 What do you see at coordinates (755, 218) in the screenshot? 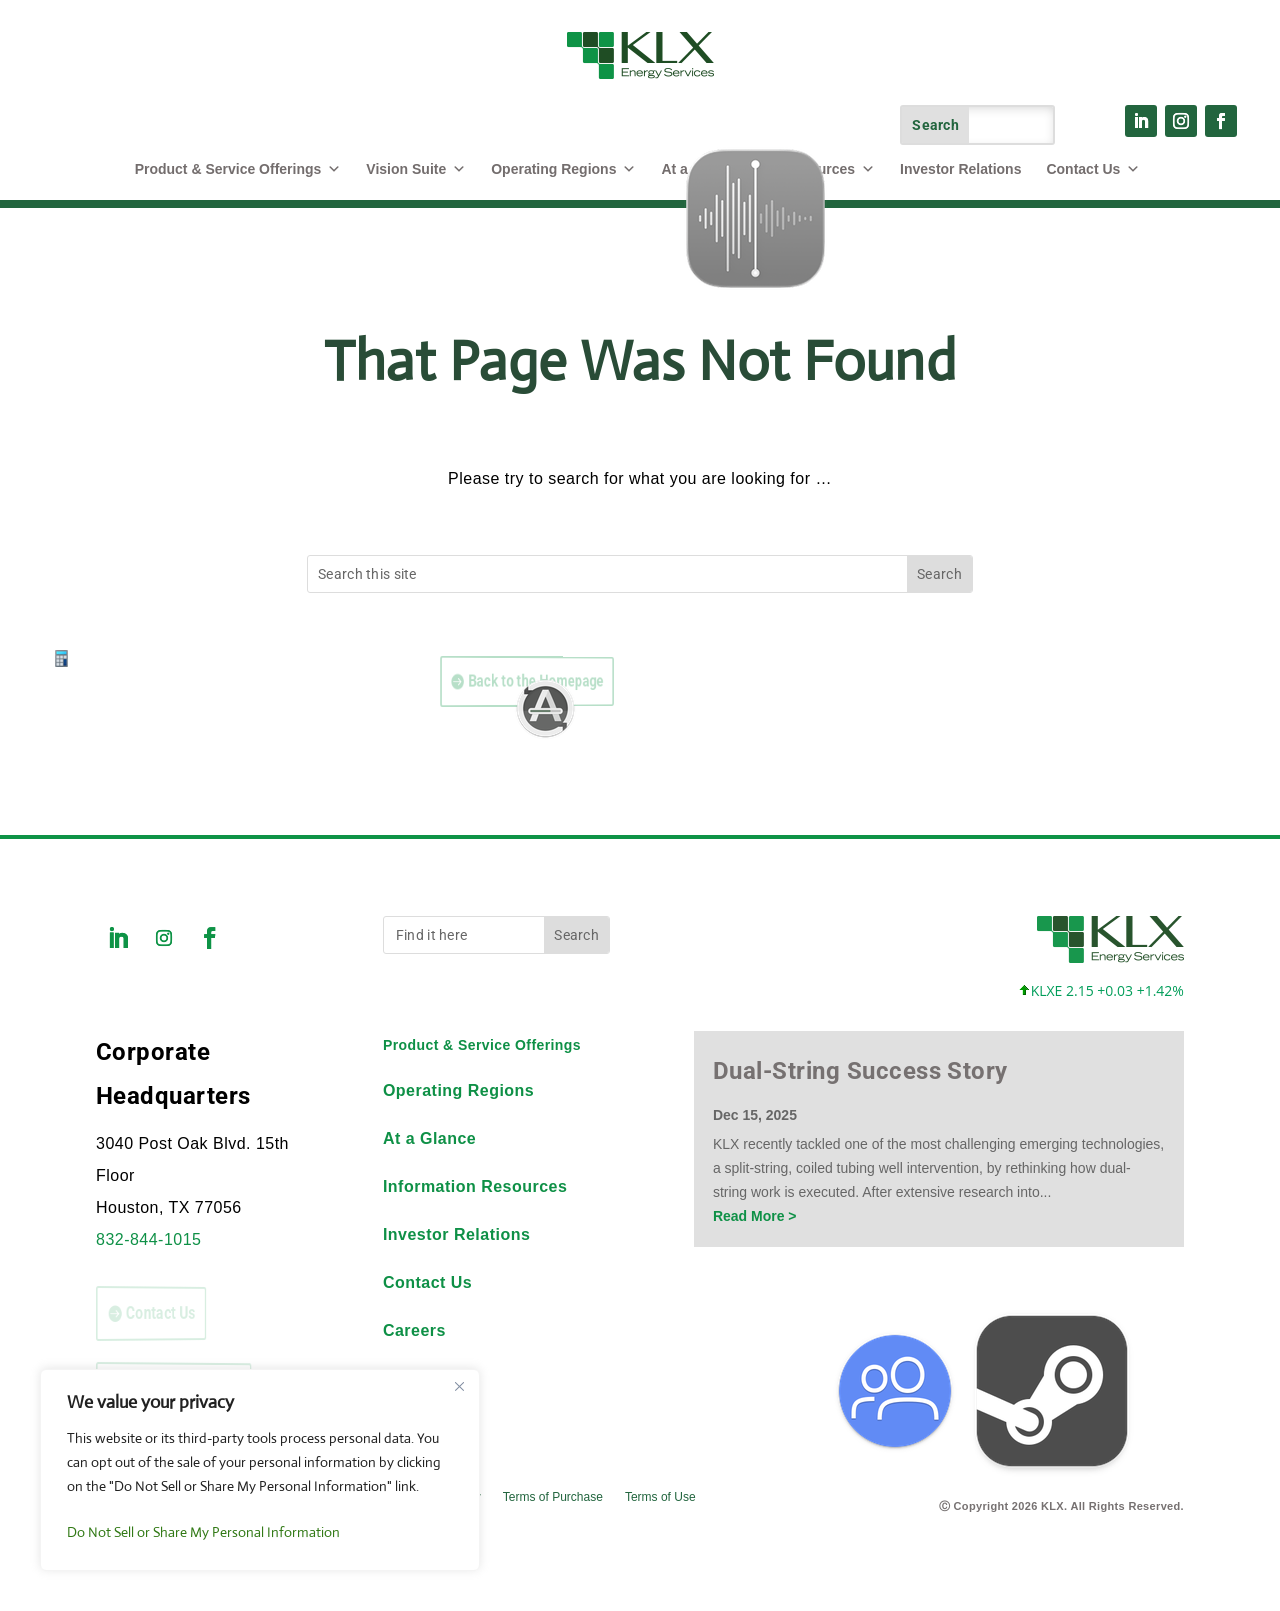
I see `open the voice memos app to record or play audio` at bounding box center [755, 218].